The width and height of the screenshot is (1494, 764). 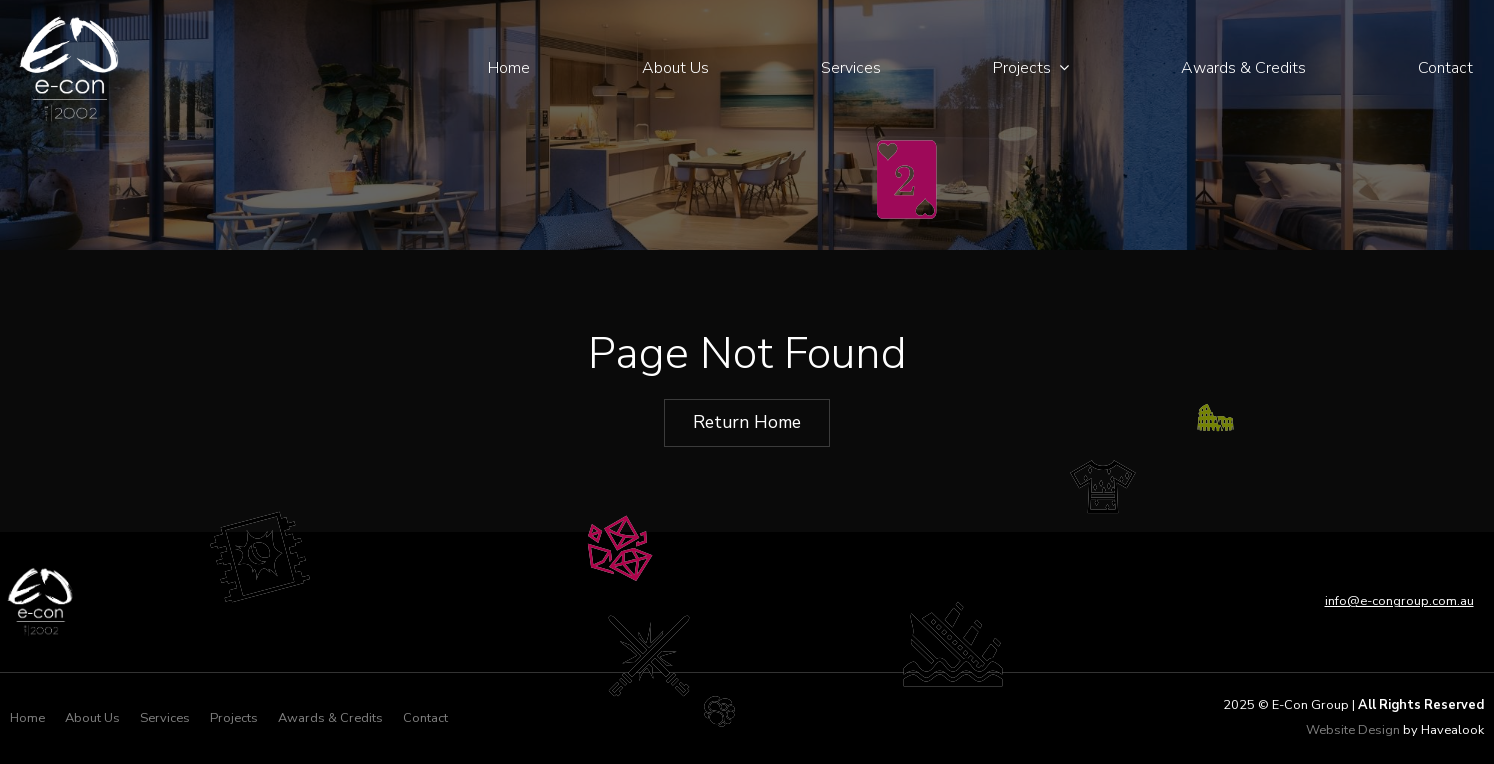 I want to click on view historical landmarks or monuments, so click(x=1215, y=417).